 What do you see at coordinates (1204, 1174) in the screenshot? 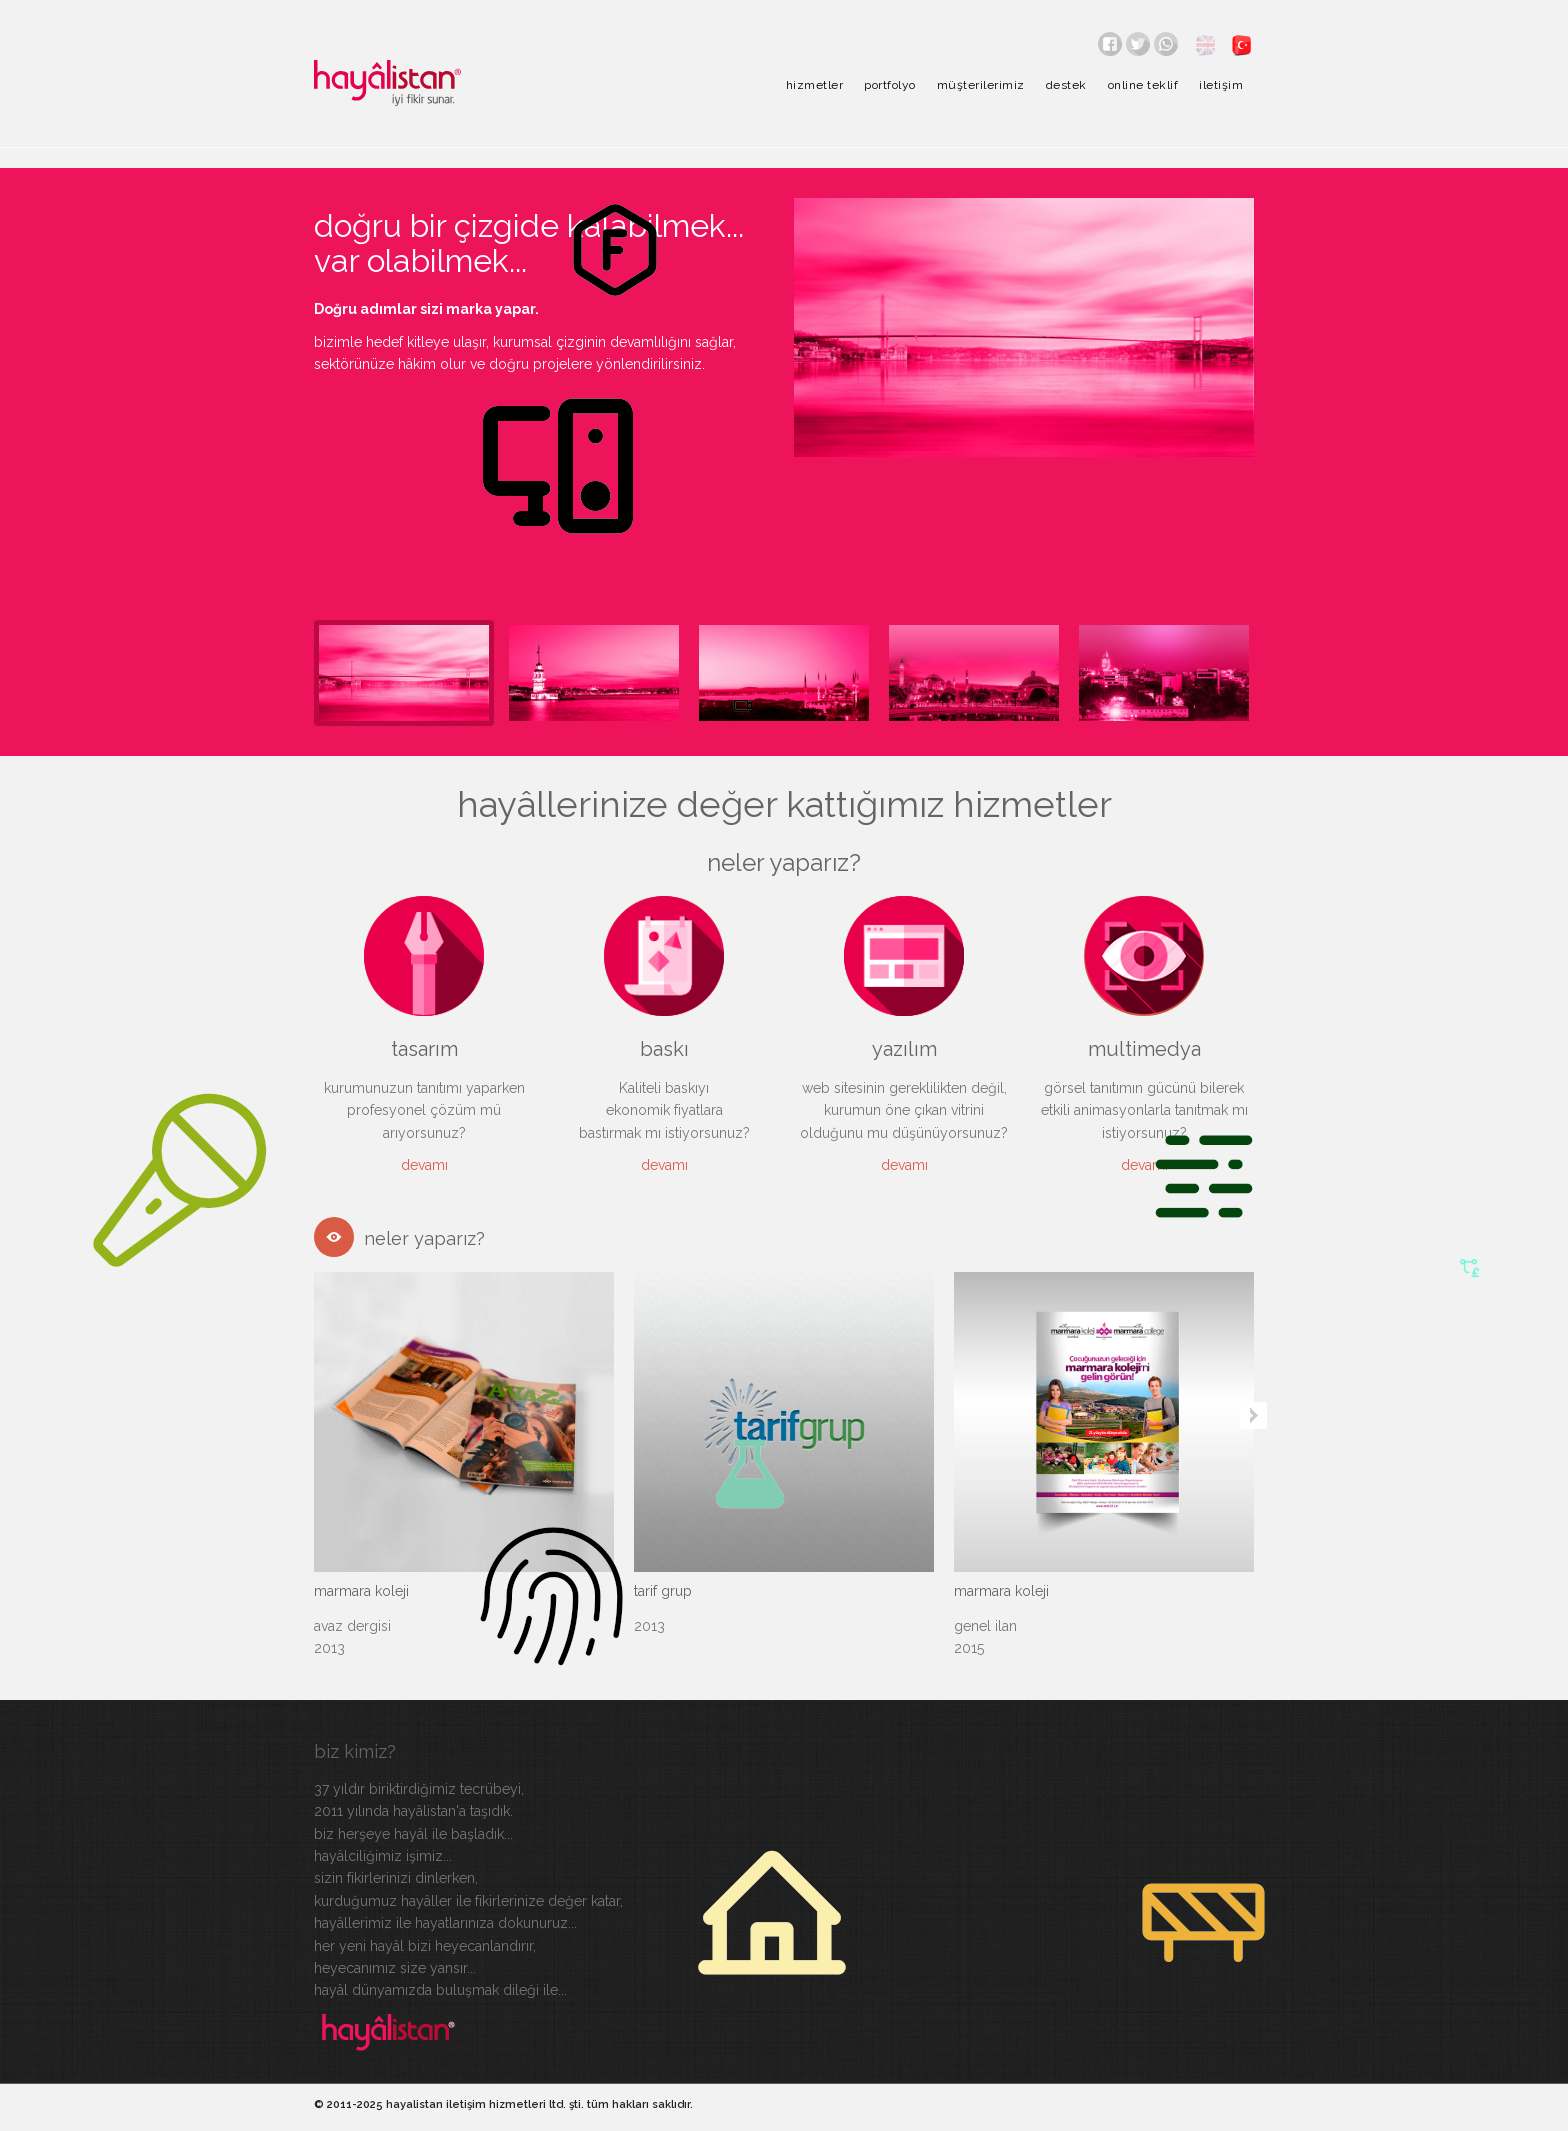
I see `indicates misty or foggy weather conditions` at bounding box center [1204, 1174].